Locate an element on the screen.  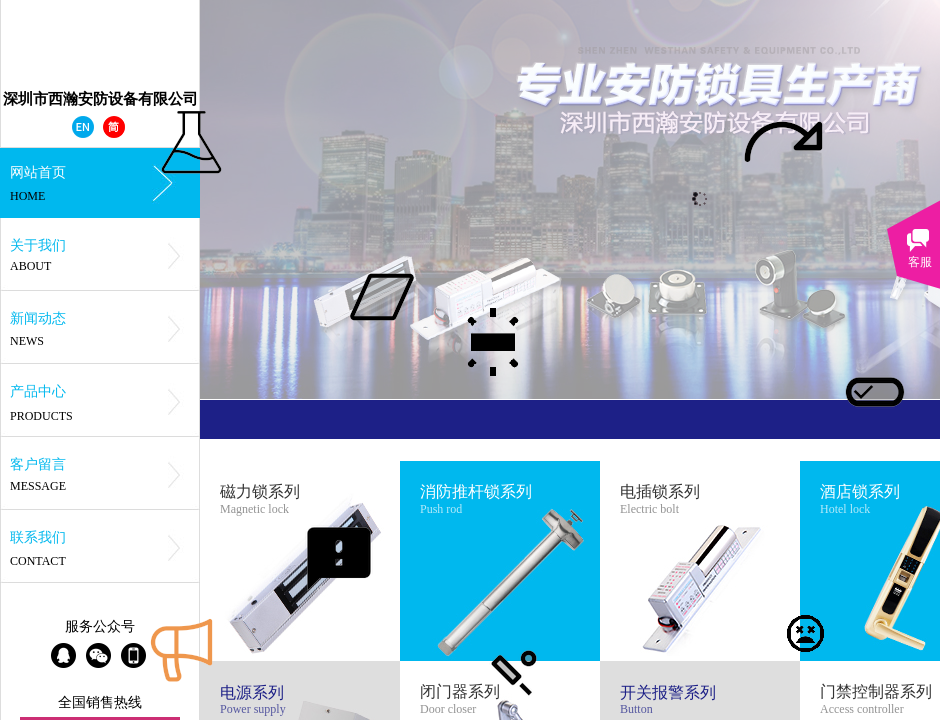
make an announcement is located at coordinates (183, 651).